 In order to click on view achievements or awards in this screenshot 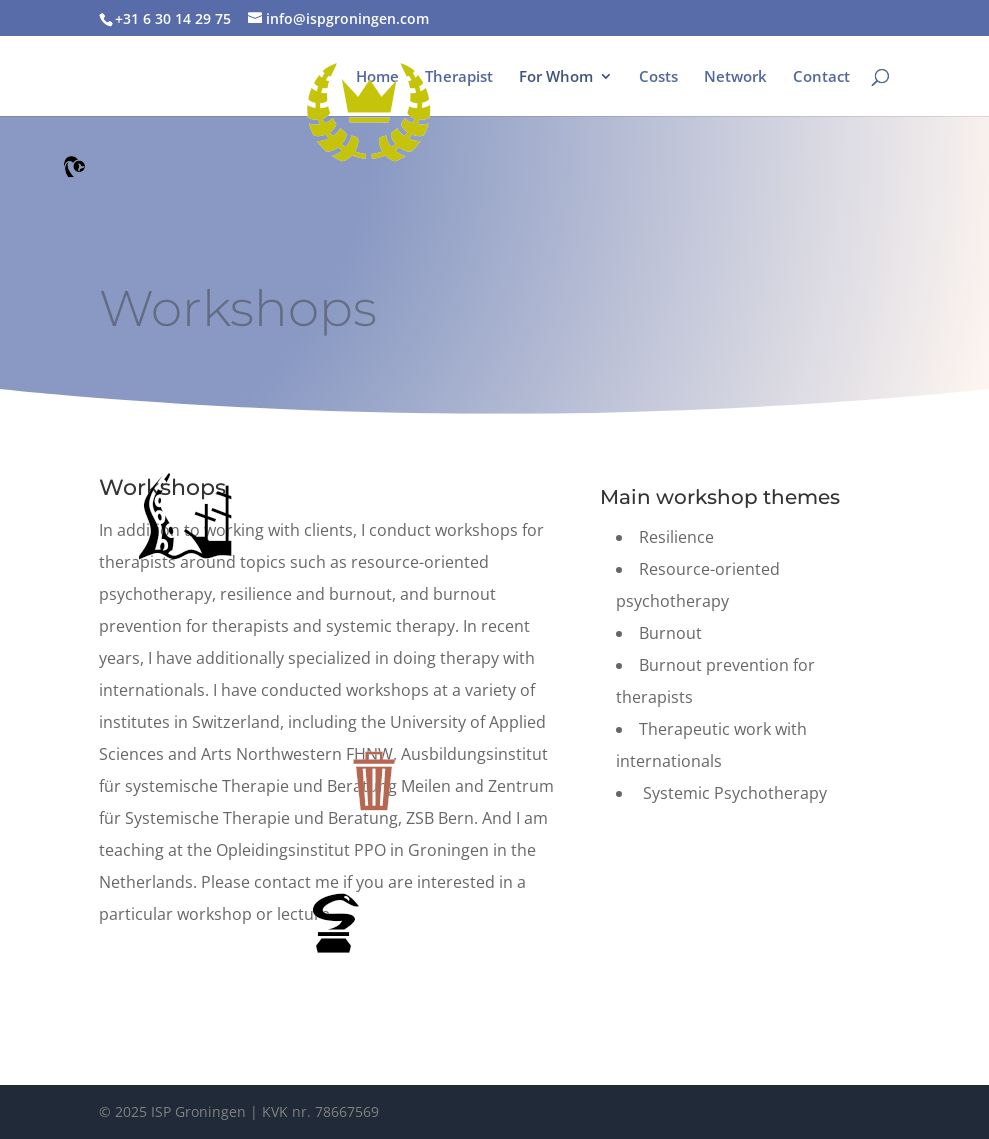, I will do `click(368, 110)`.